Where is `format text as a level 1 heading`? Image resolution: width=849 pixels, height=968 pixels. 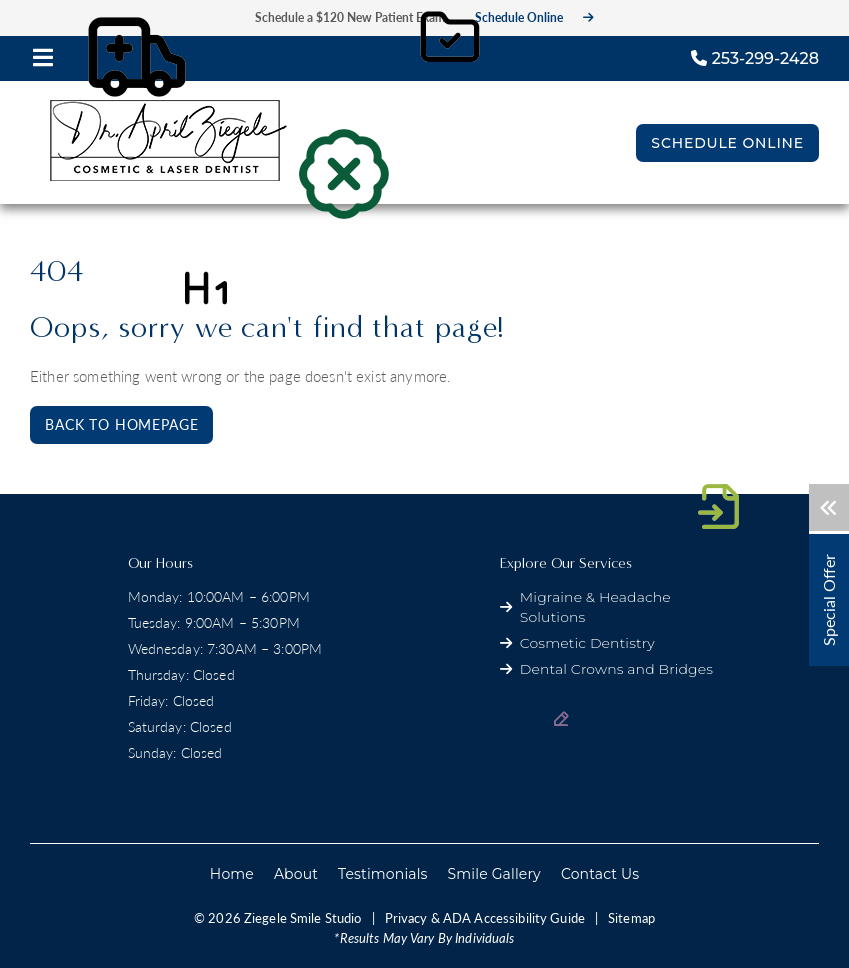
format text as a level 1 heading is located at coordinates (206, 288).